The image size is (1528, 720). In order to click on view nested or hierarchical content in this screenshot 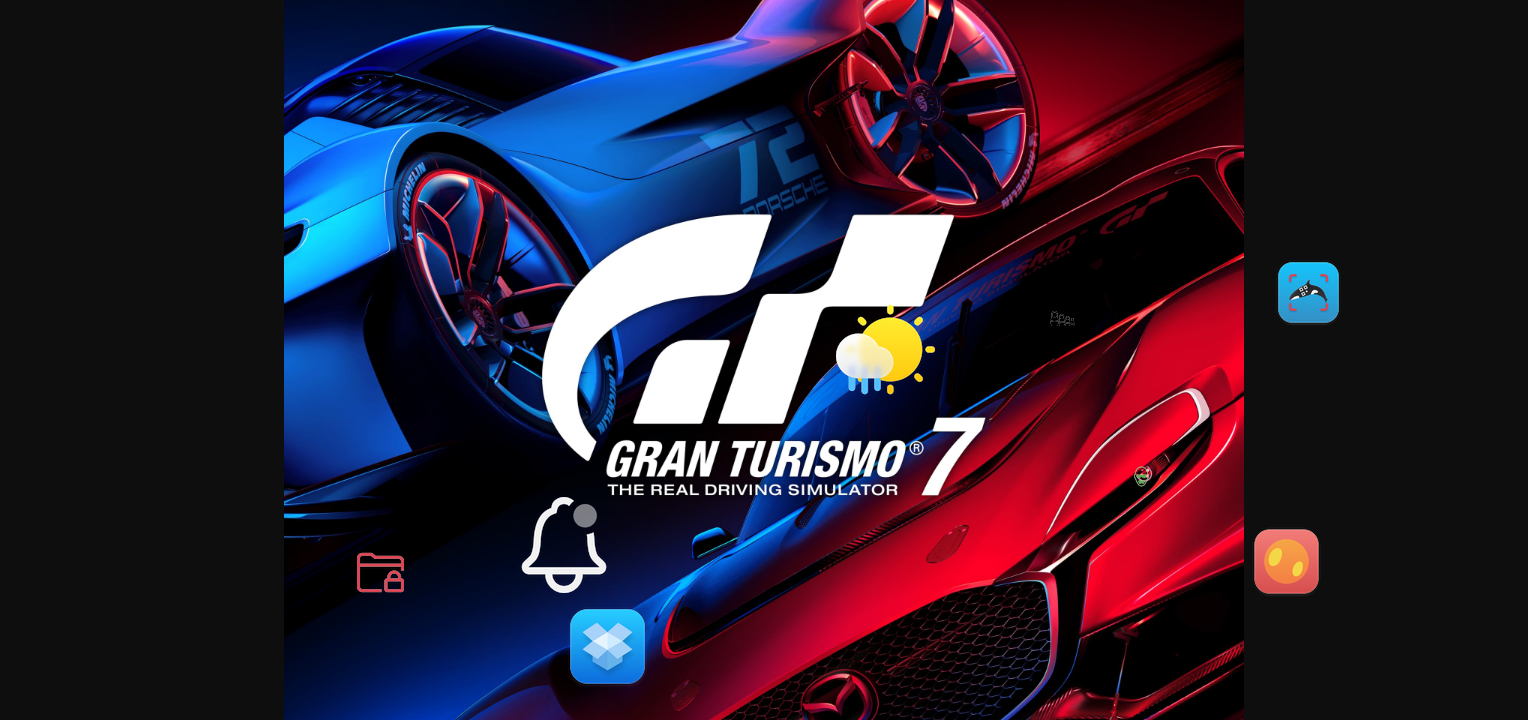, I will do `click(1062, 318)`.